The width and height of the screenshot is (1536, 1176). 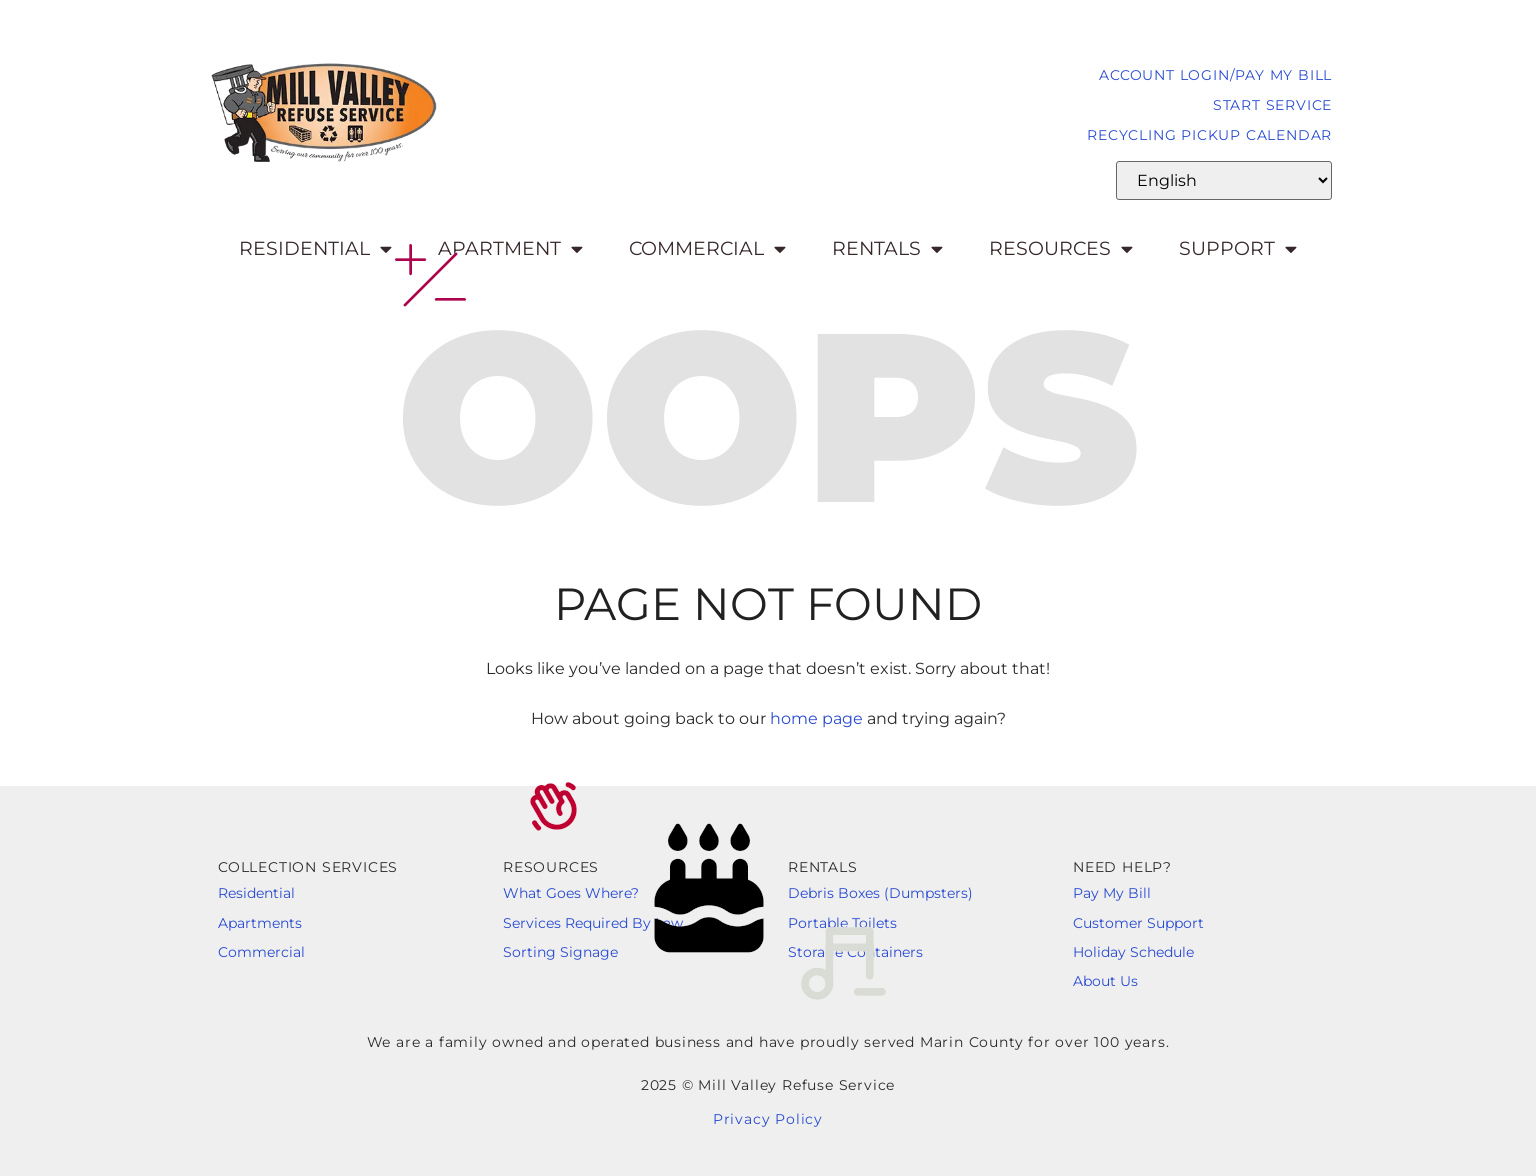 What do you see at coordinates (430, 279) in the screenshot?
I see `toggle between adding and subtracting values` at bounding box center [430, 279].